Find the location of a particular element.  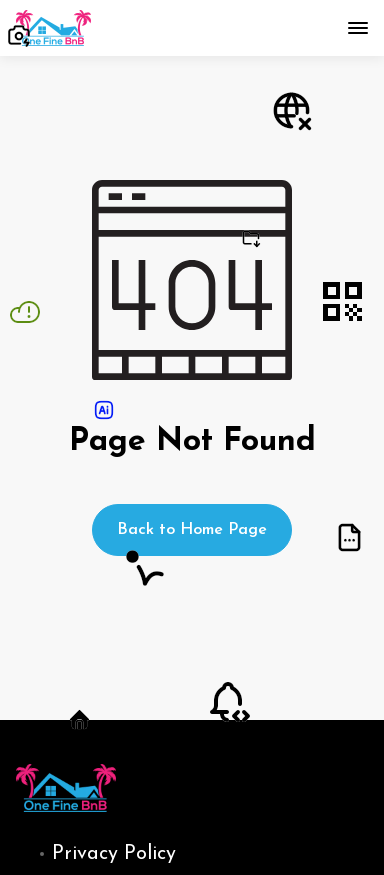

scan or generate a QR code is located at coordinates (342, 301).